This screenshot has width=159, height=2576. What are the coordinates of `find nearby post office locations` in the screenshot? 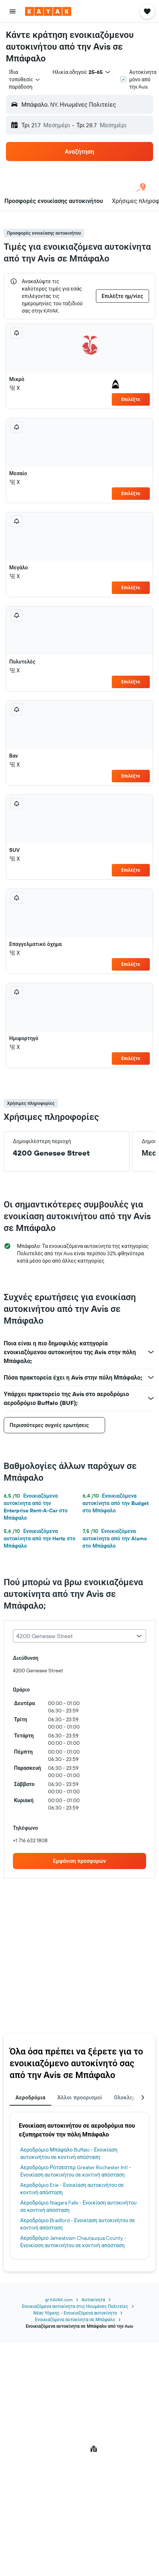 It's located at (94, 2448).